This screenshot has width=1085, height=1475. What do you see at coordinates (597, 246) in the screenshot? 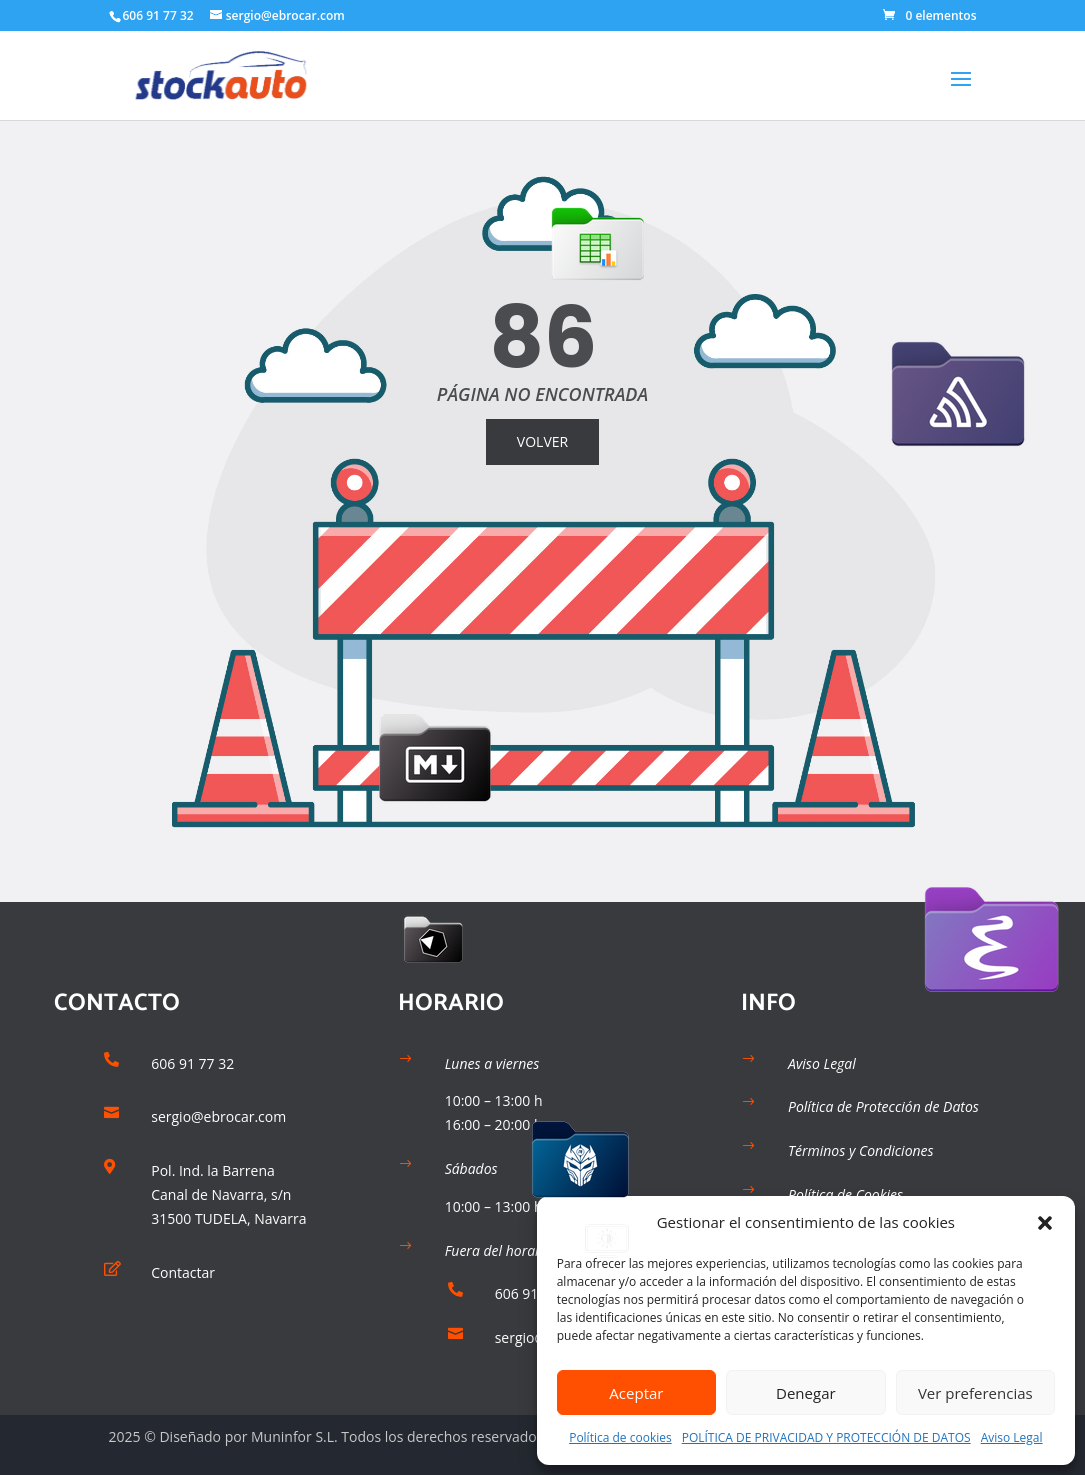
I see `open folder containing LibreOffice Calc spreadsheets` at bounding box center [597, 246].